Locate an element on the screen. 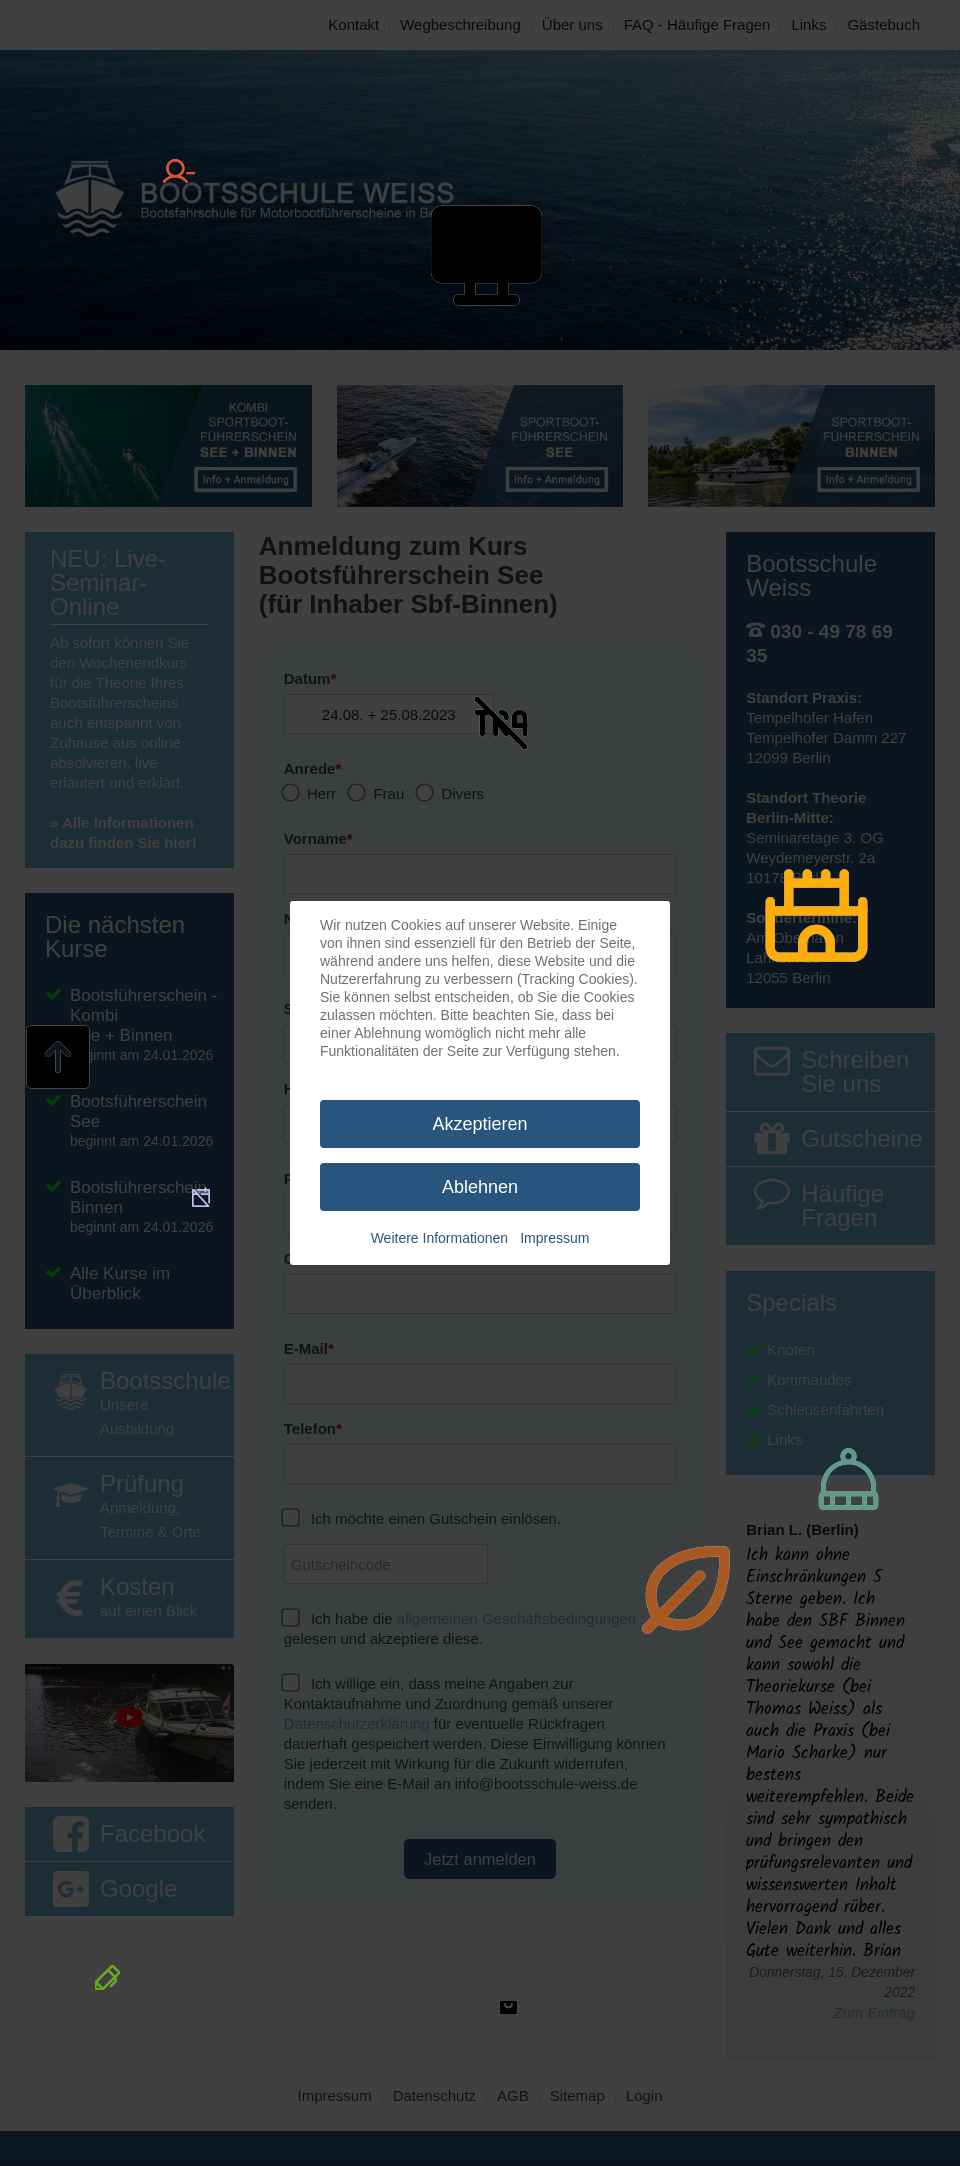 The image size is (960, 2166). edit or modify content is located at coordinates (107, 1978).